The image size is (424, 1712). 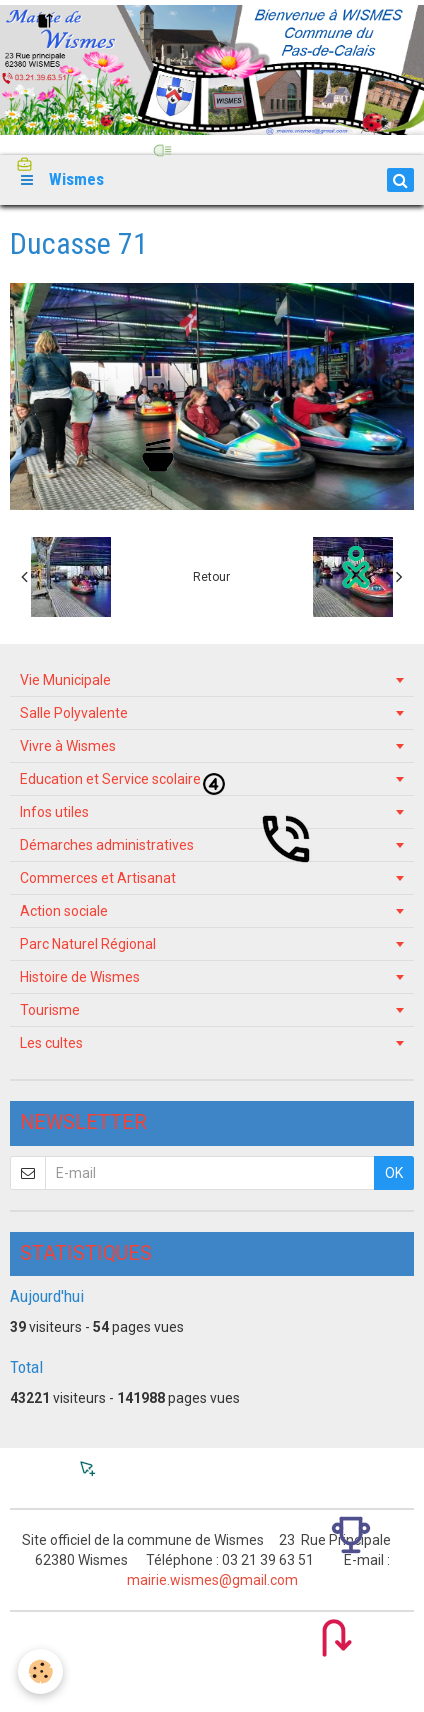 What do you see at coordinates (158, 456) in the screenshot?
I see `browse asian cuisine or noodle restaurants` at bounding box center [158, 456].